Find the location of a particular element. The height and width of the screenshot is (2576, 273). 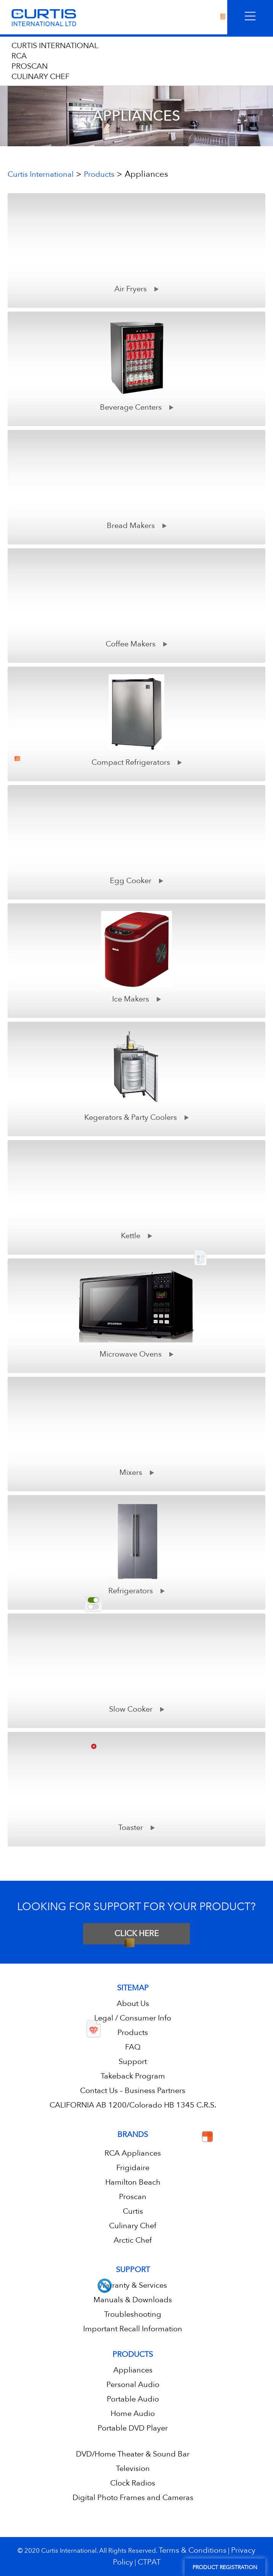

ruby programming language source file is located at coordinates (93, 2028).